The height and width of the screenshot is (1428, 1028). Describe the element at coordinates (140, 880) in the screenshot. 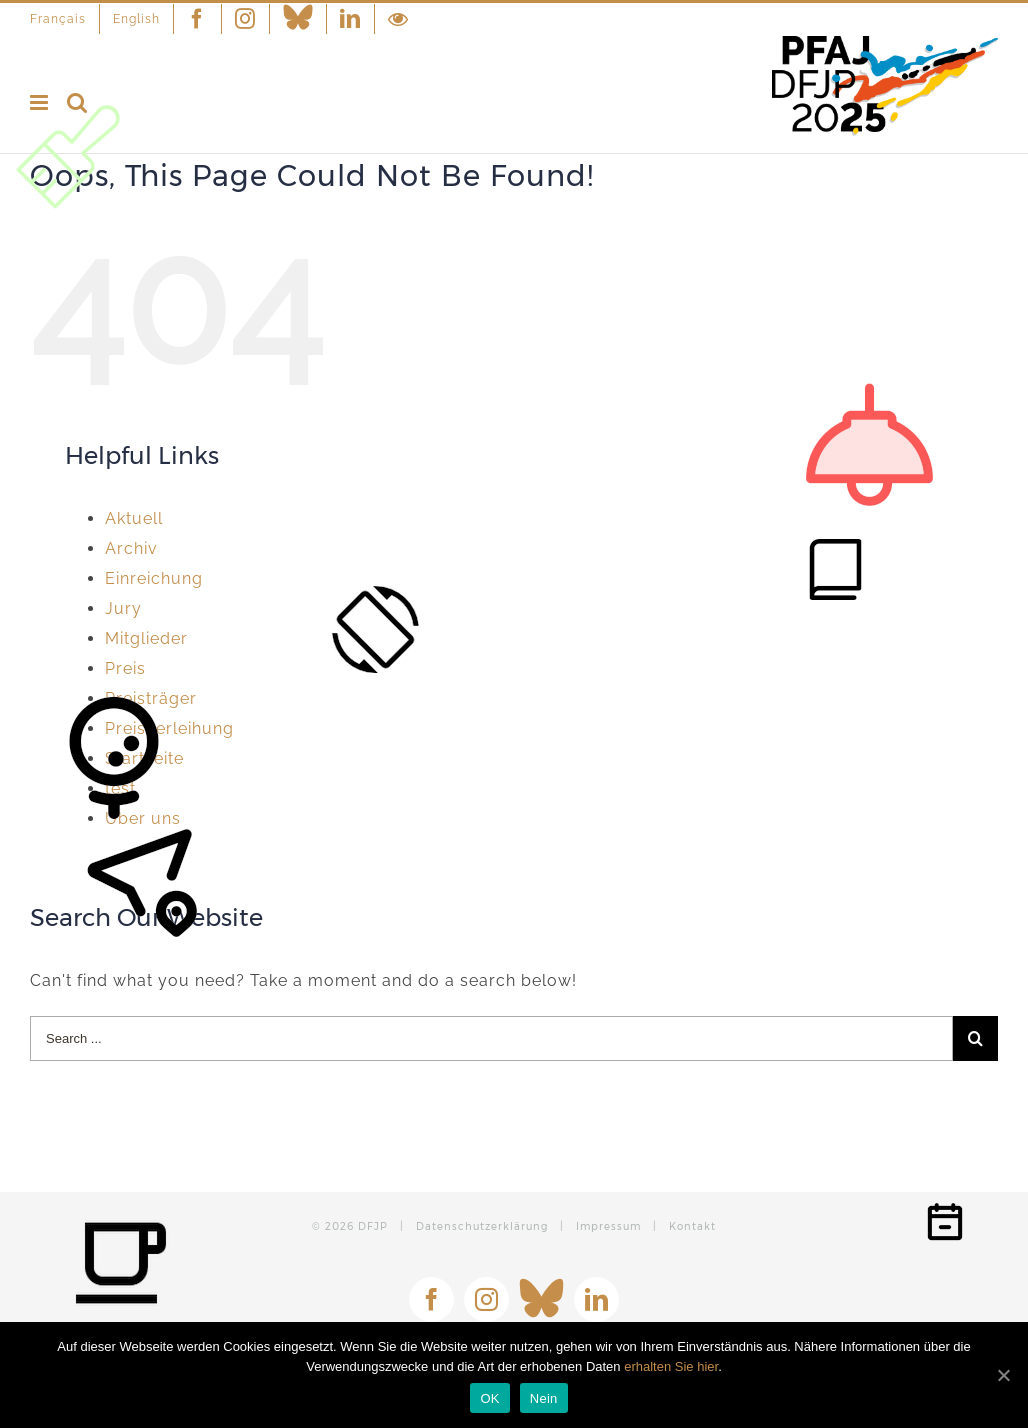

I see `send current location` at that location.